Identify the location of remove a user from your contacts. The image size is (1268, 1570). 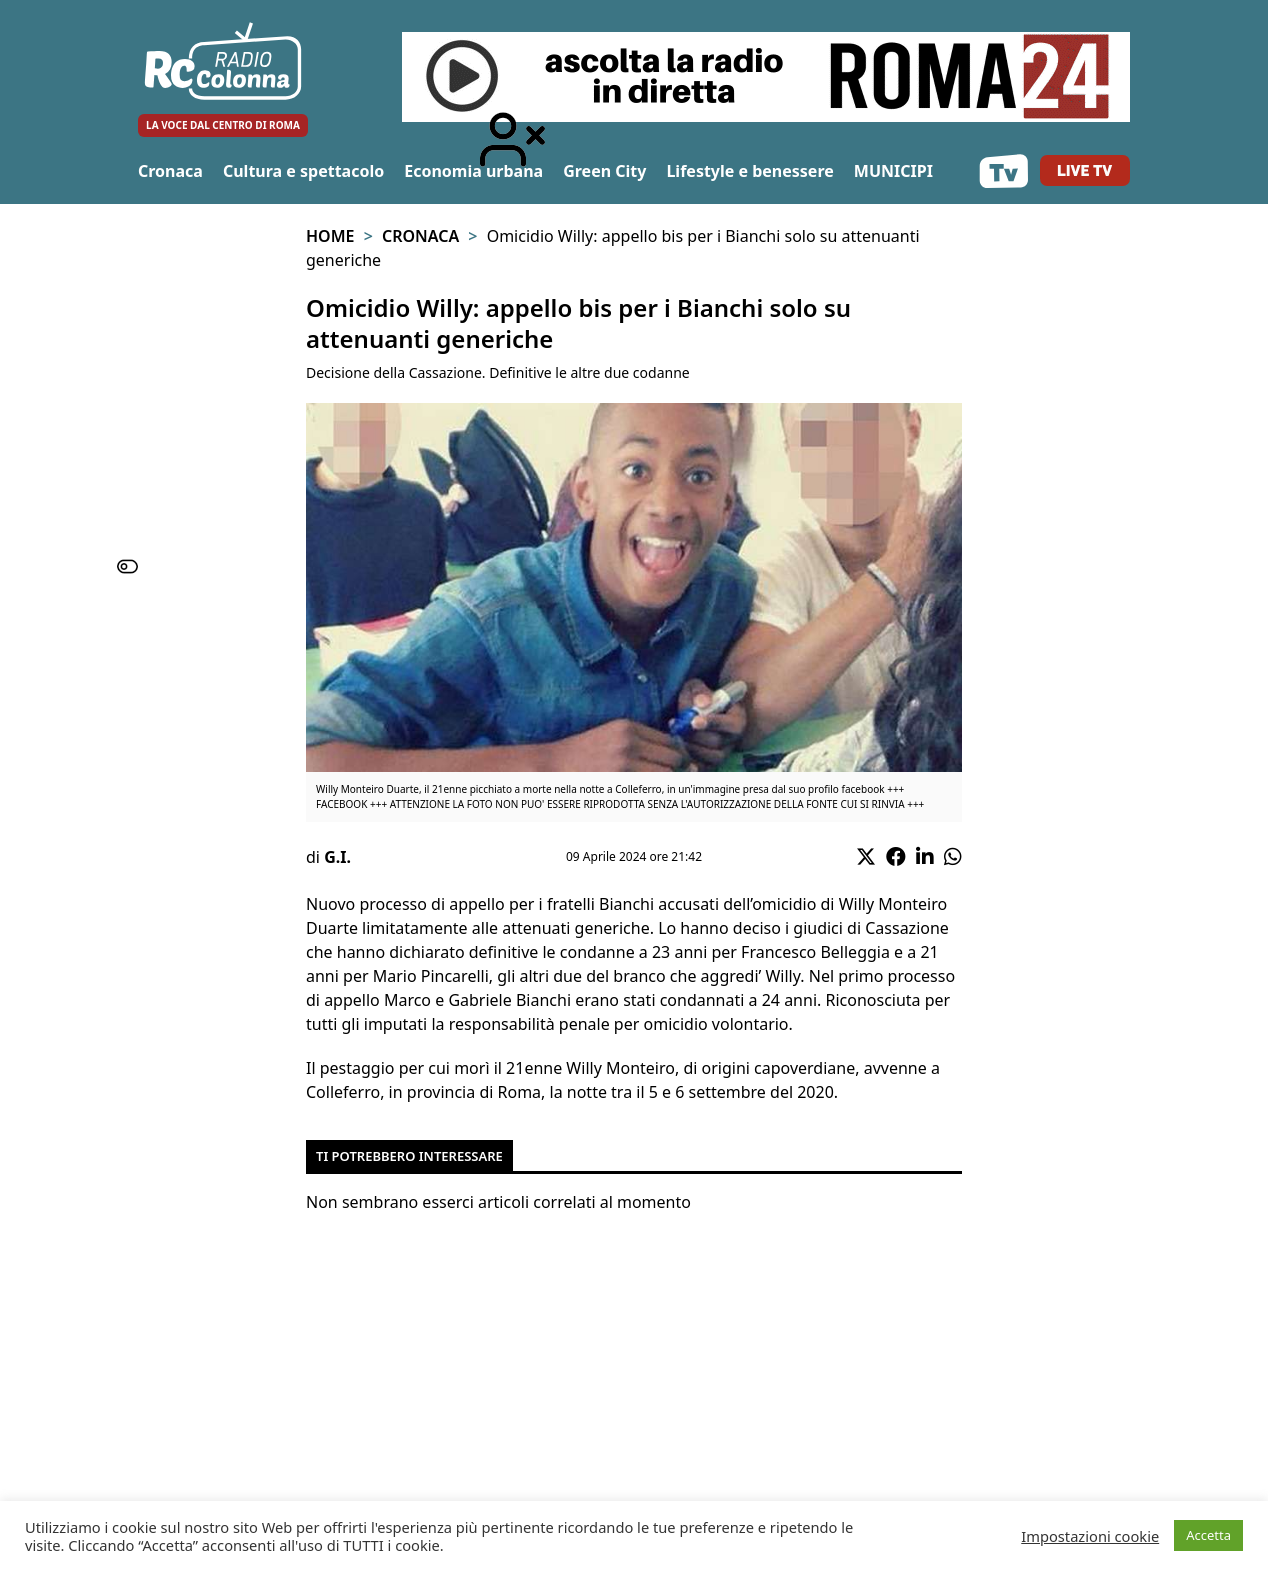
(512, 139).